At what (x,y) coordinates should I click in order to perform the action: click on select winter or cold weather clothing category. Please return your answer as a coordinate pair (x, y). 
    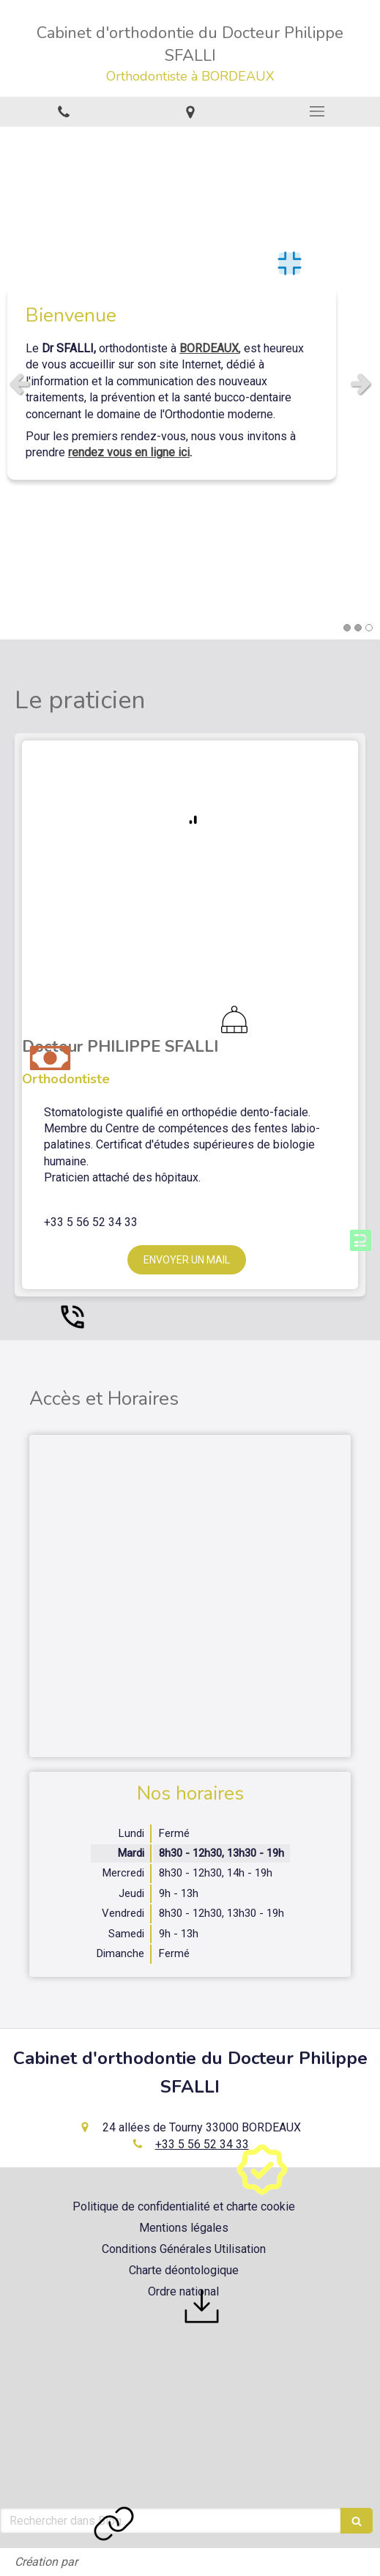
    Looking at the image, I should click on (234, 1021).